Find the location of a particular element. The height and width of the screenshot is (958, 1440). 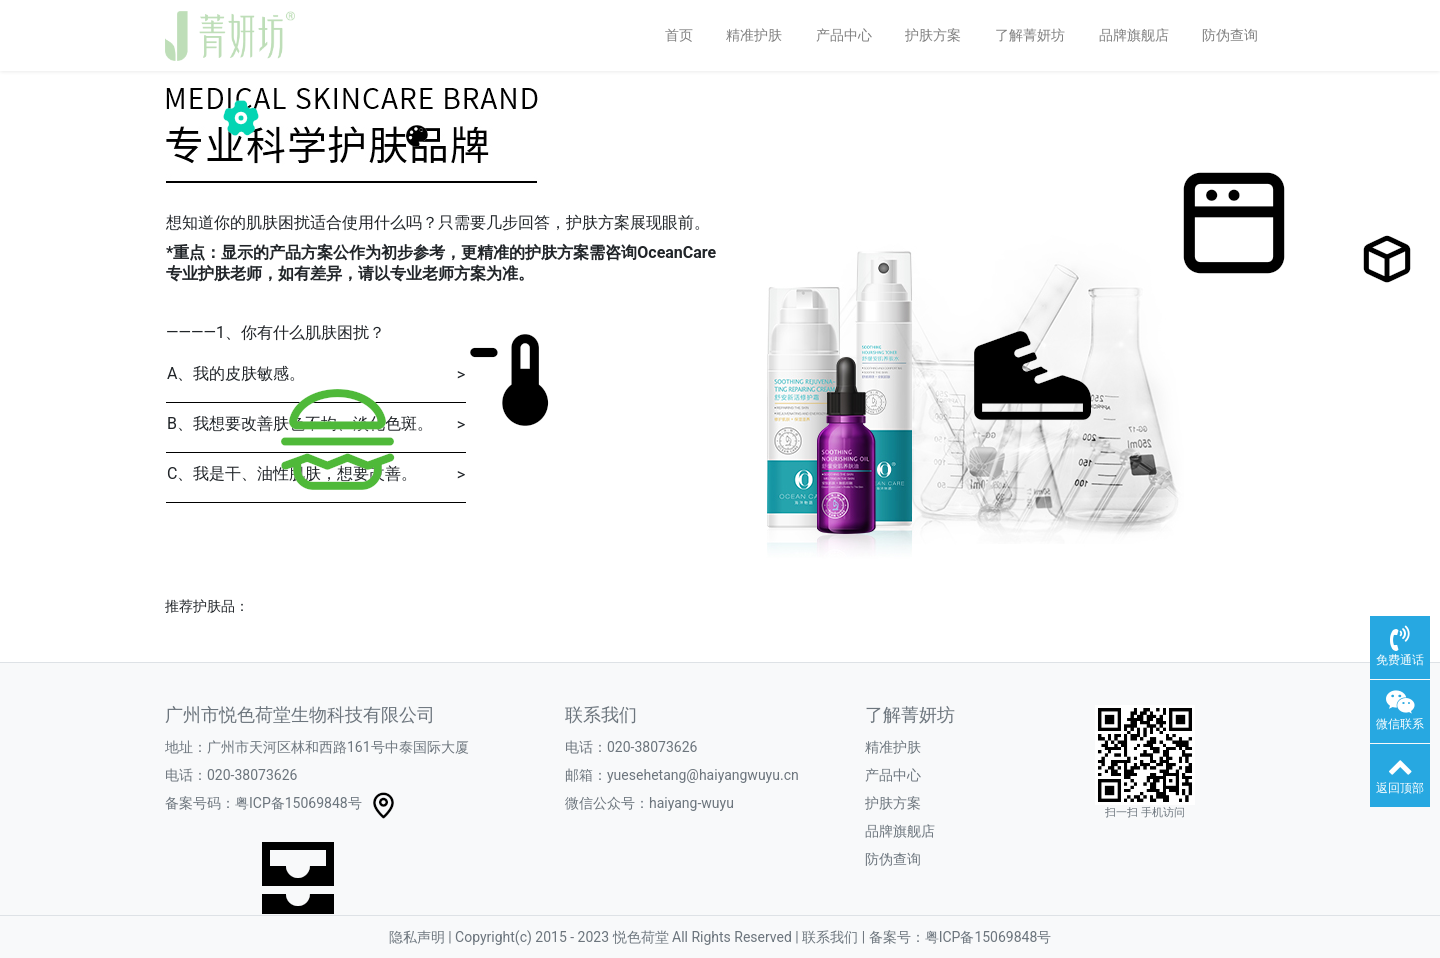

open web browser is located at coordinates (1234, 223).